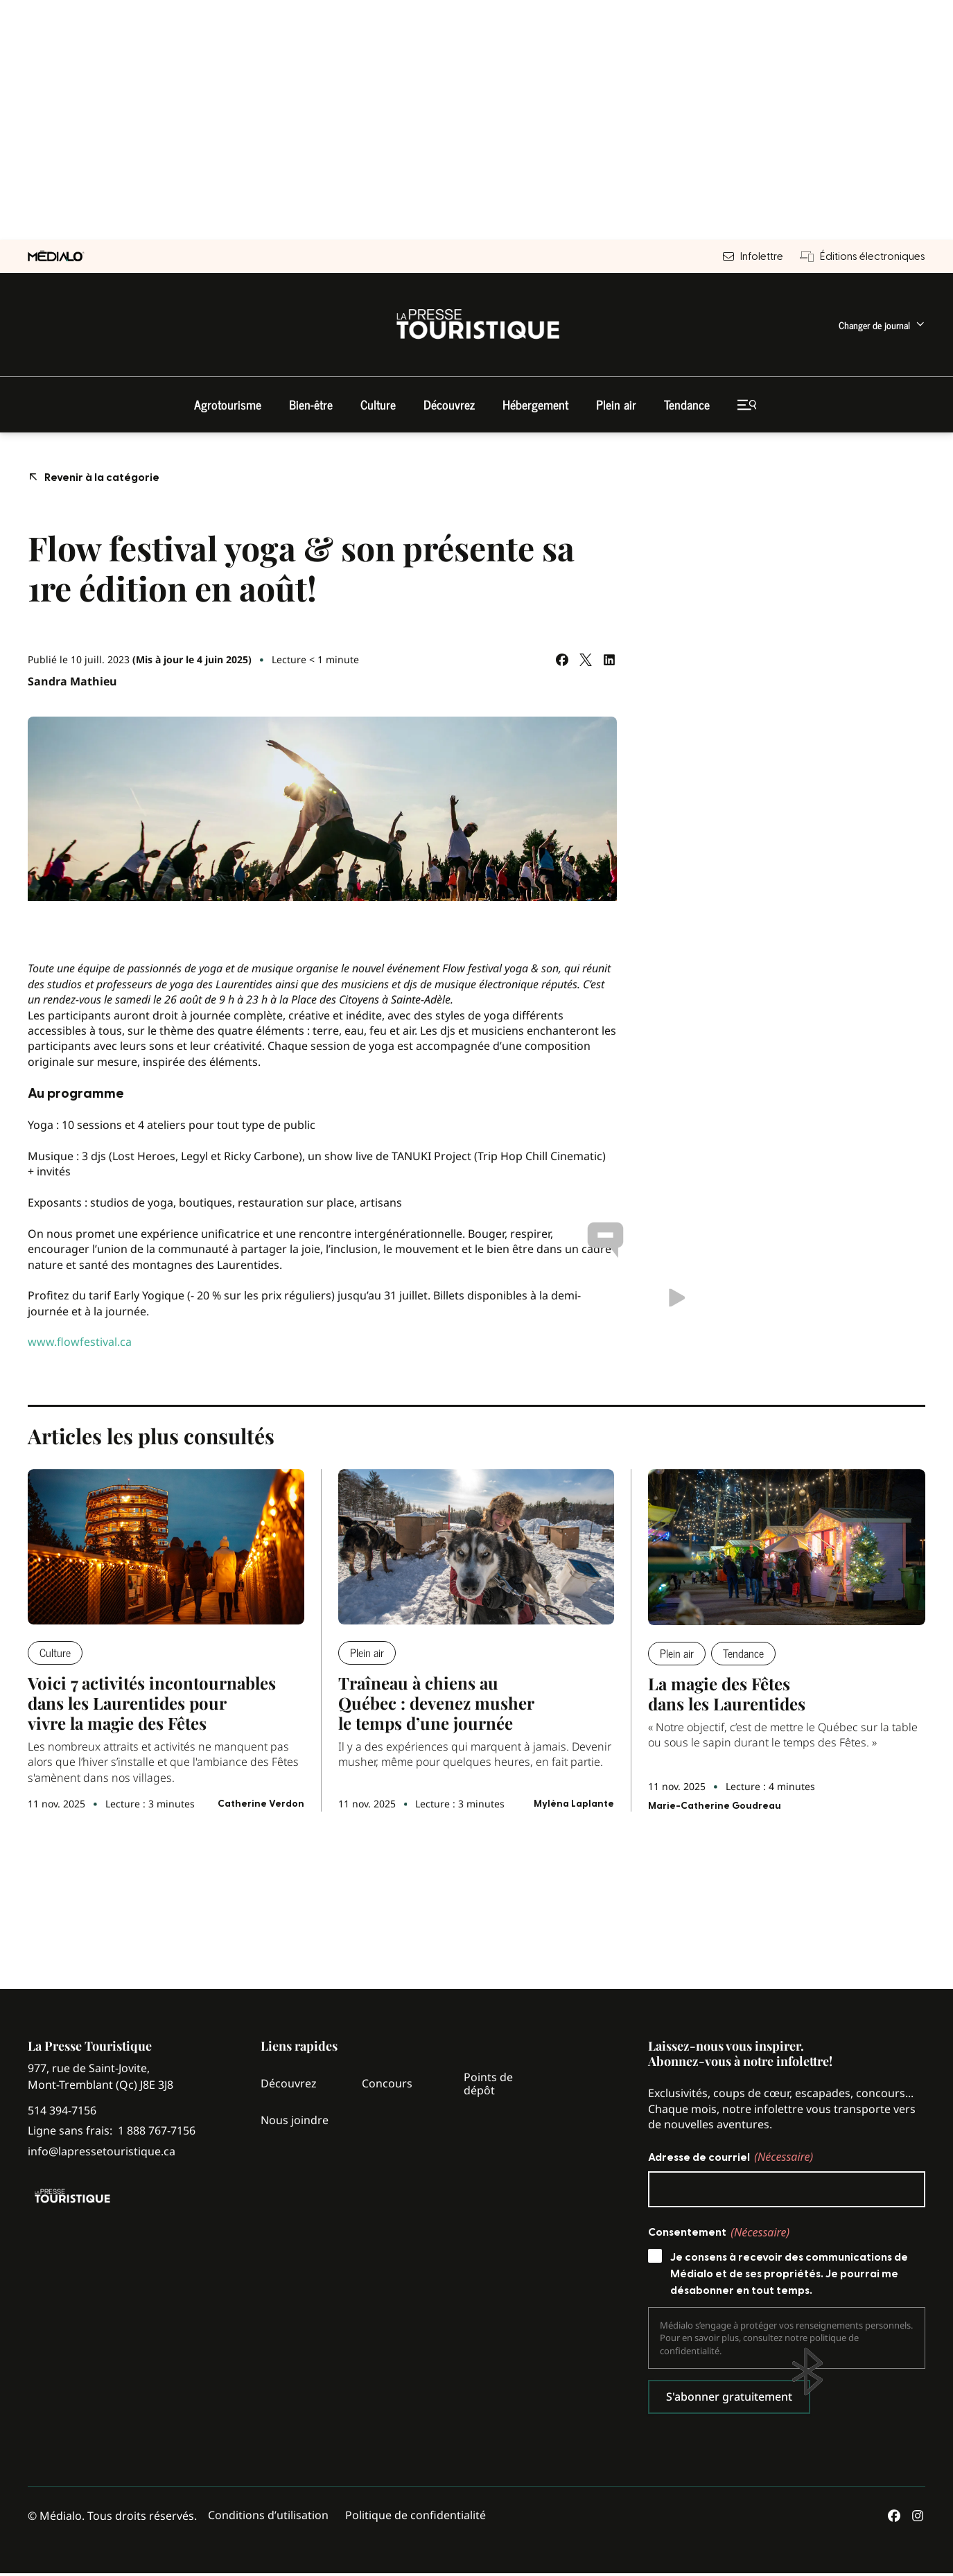 This screenshot has width=953, height=2576. I want to click on indicates user is busy or unavailable for chat, so click(605, 1240).